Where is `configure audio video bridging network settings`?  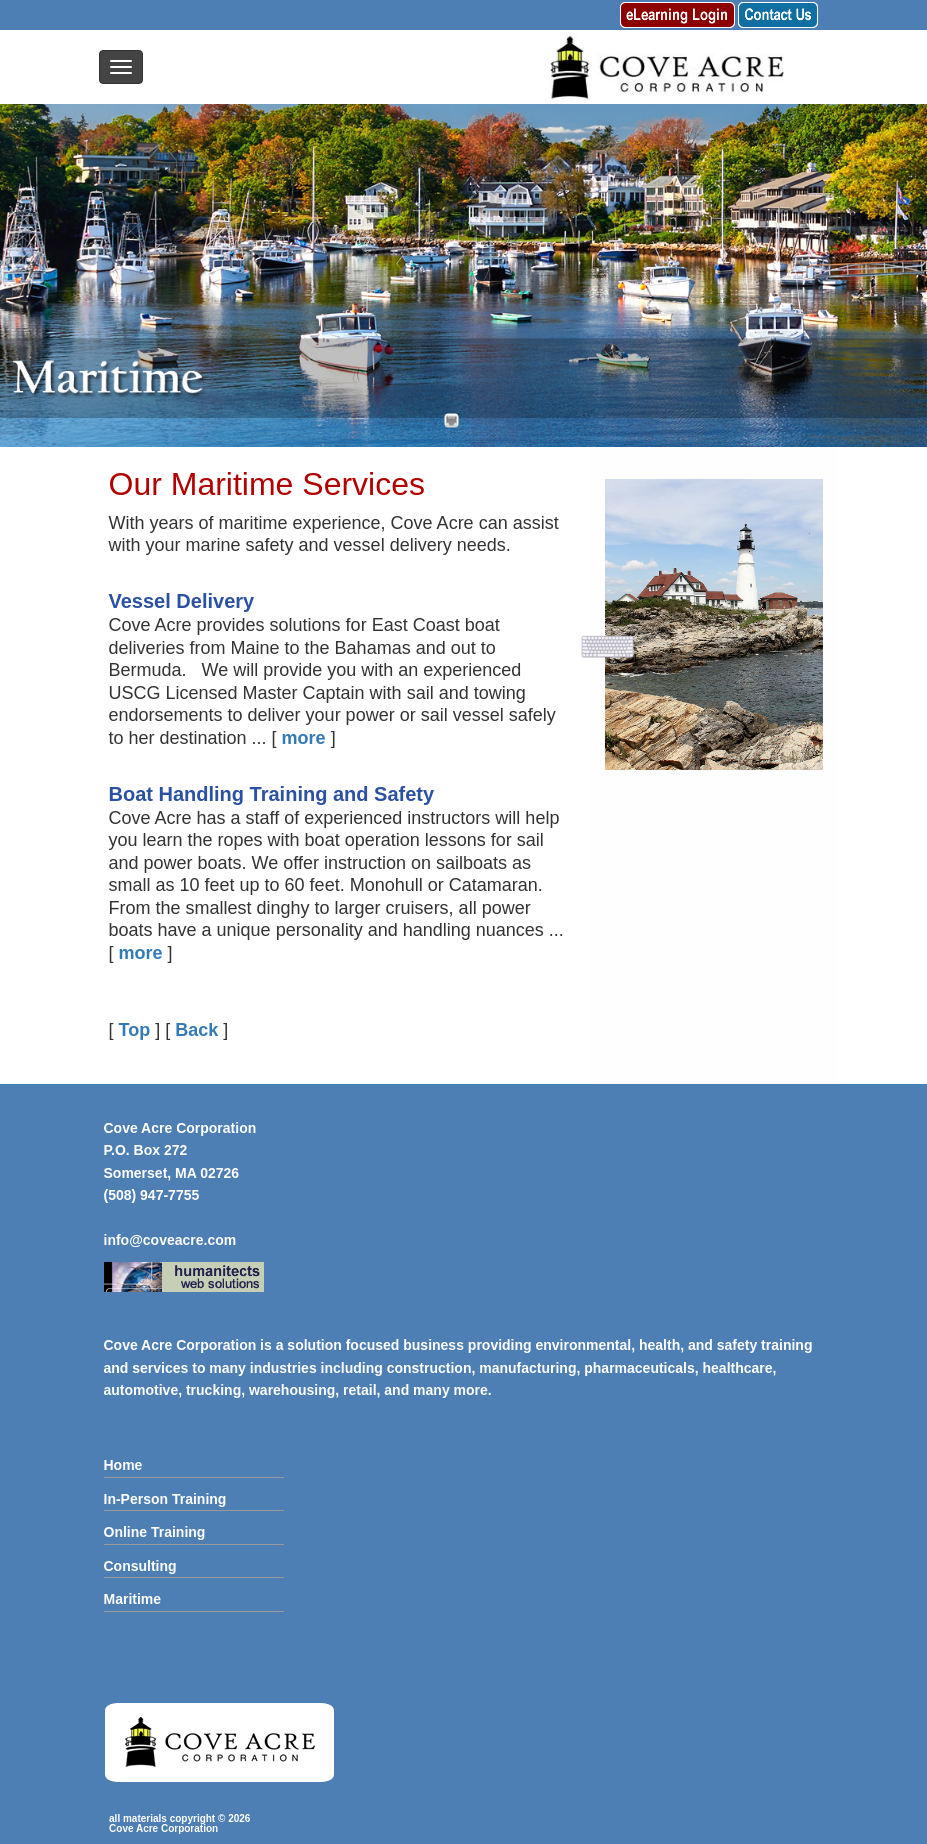
configure audio video bridging network settings is located at coordinates (451, 420).